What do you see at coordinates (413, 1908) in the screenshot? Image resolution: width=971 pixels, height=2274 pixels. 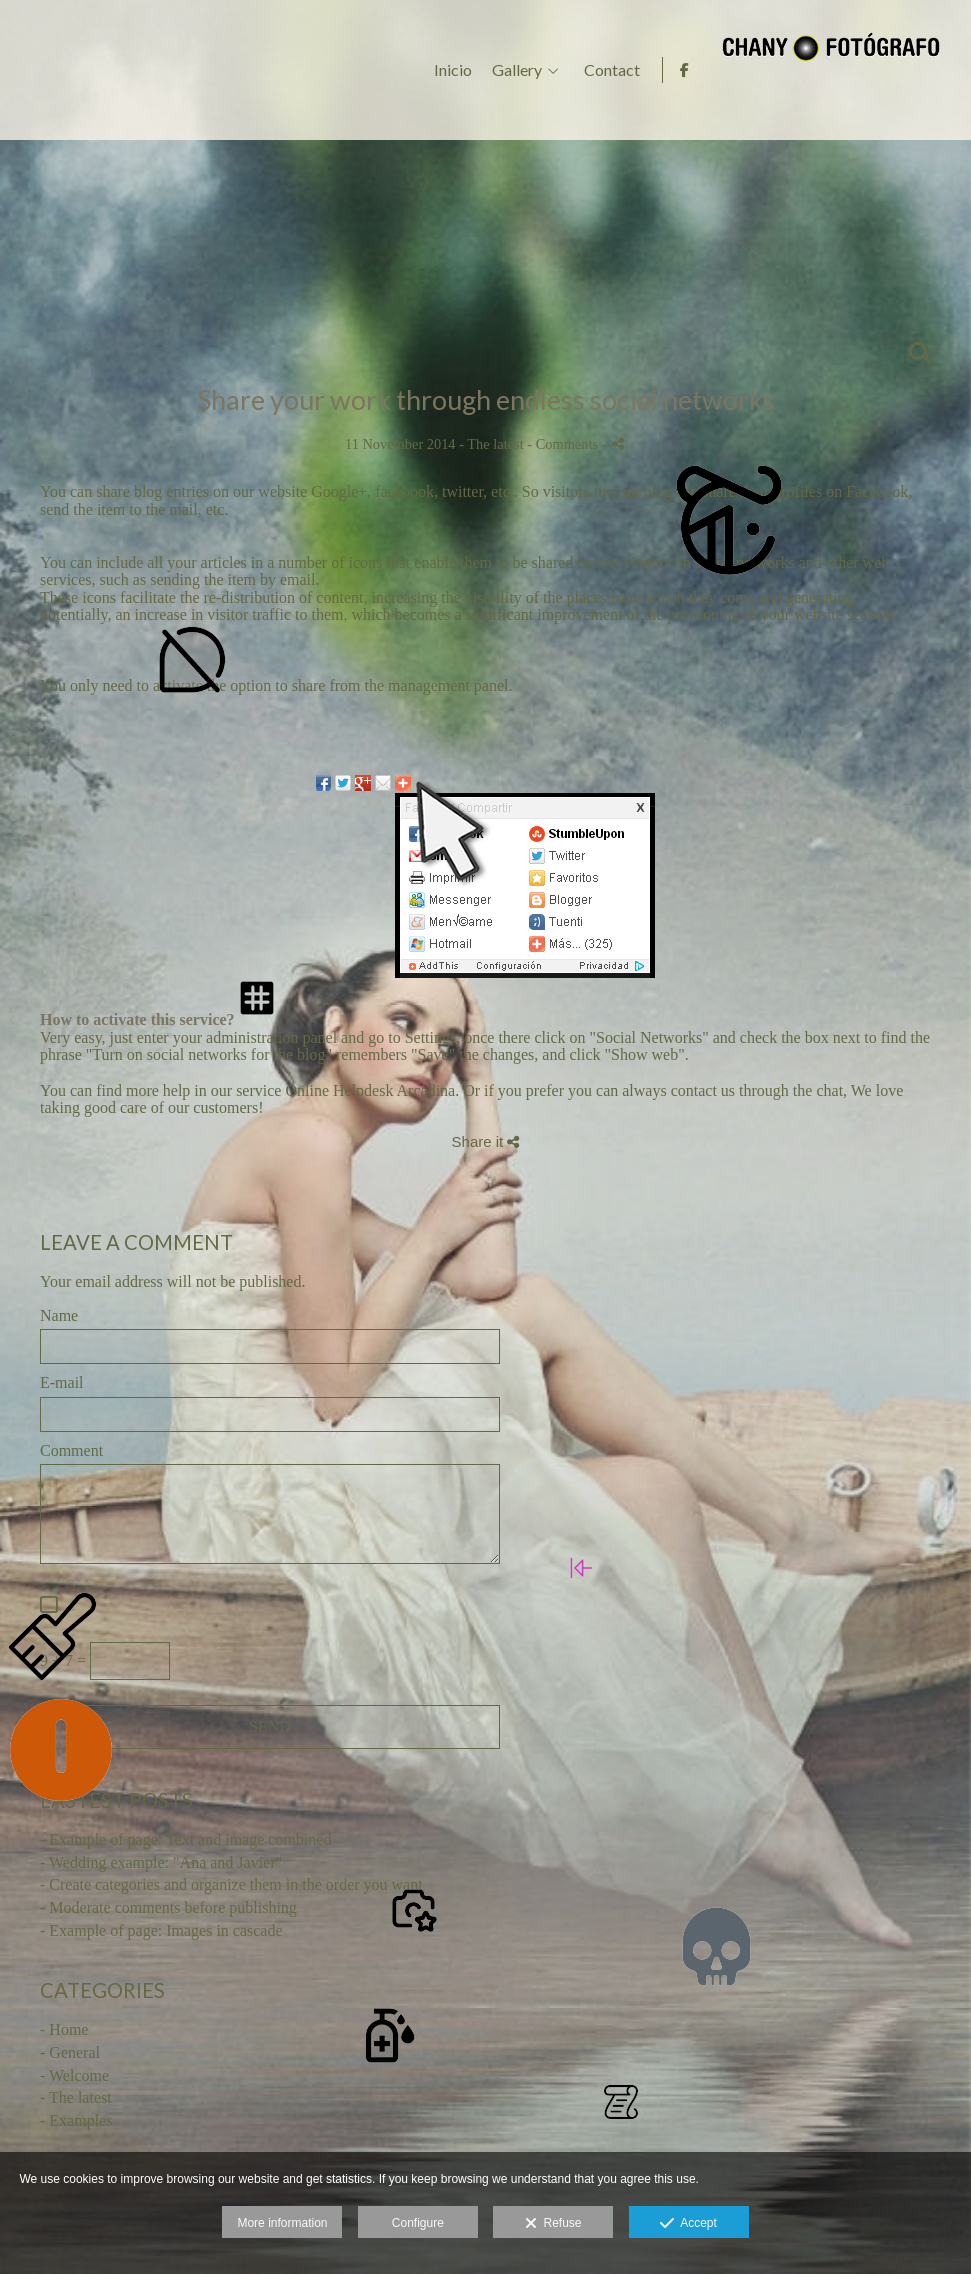 I see `mark a photo as favorite` at bounding box center [413, 1908].